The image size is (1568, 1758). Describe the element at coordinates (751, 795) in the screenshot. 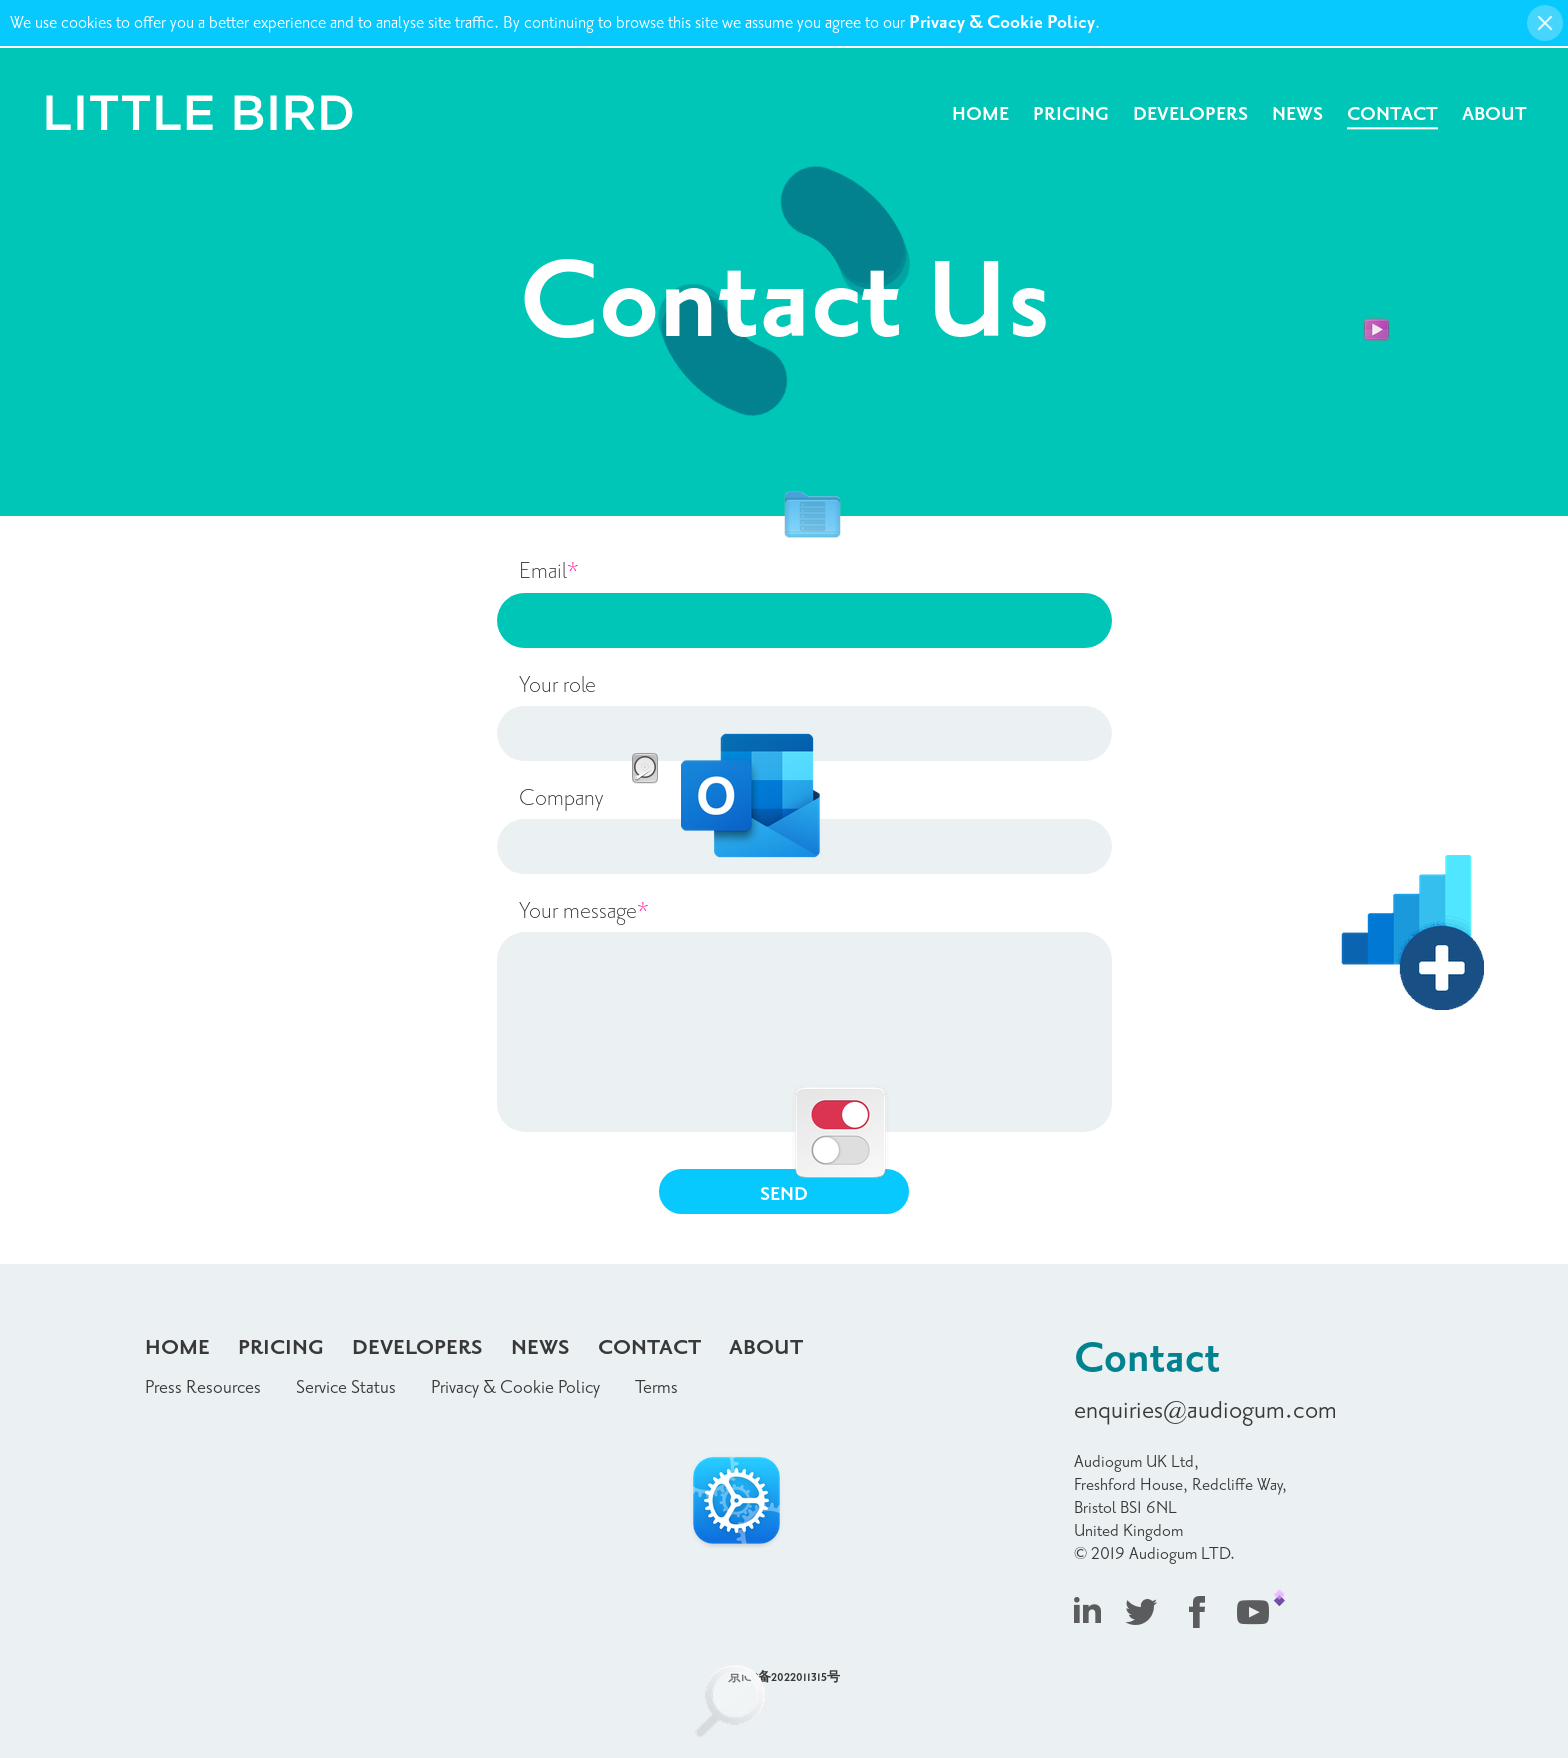

I see `open Microsoft Outlook email app` at that location.